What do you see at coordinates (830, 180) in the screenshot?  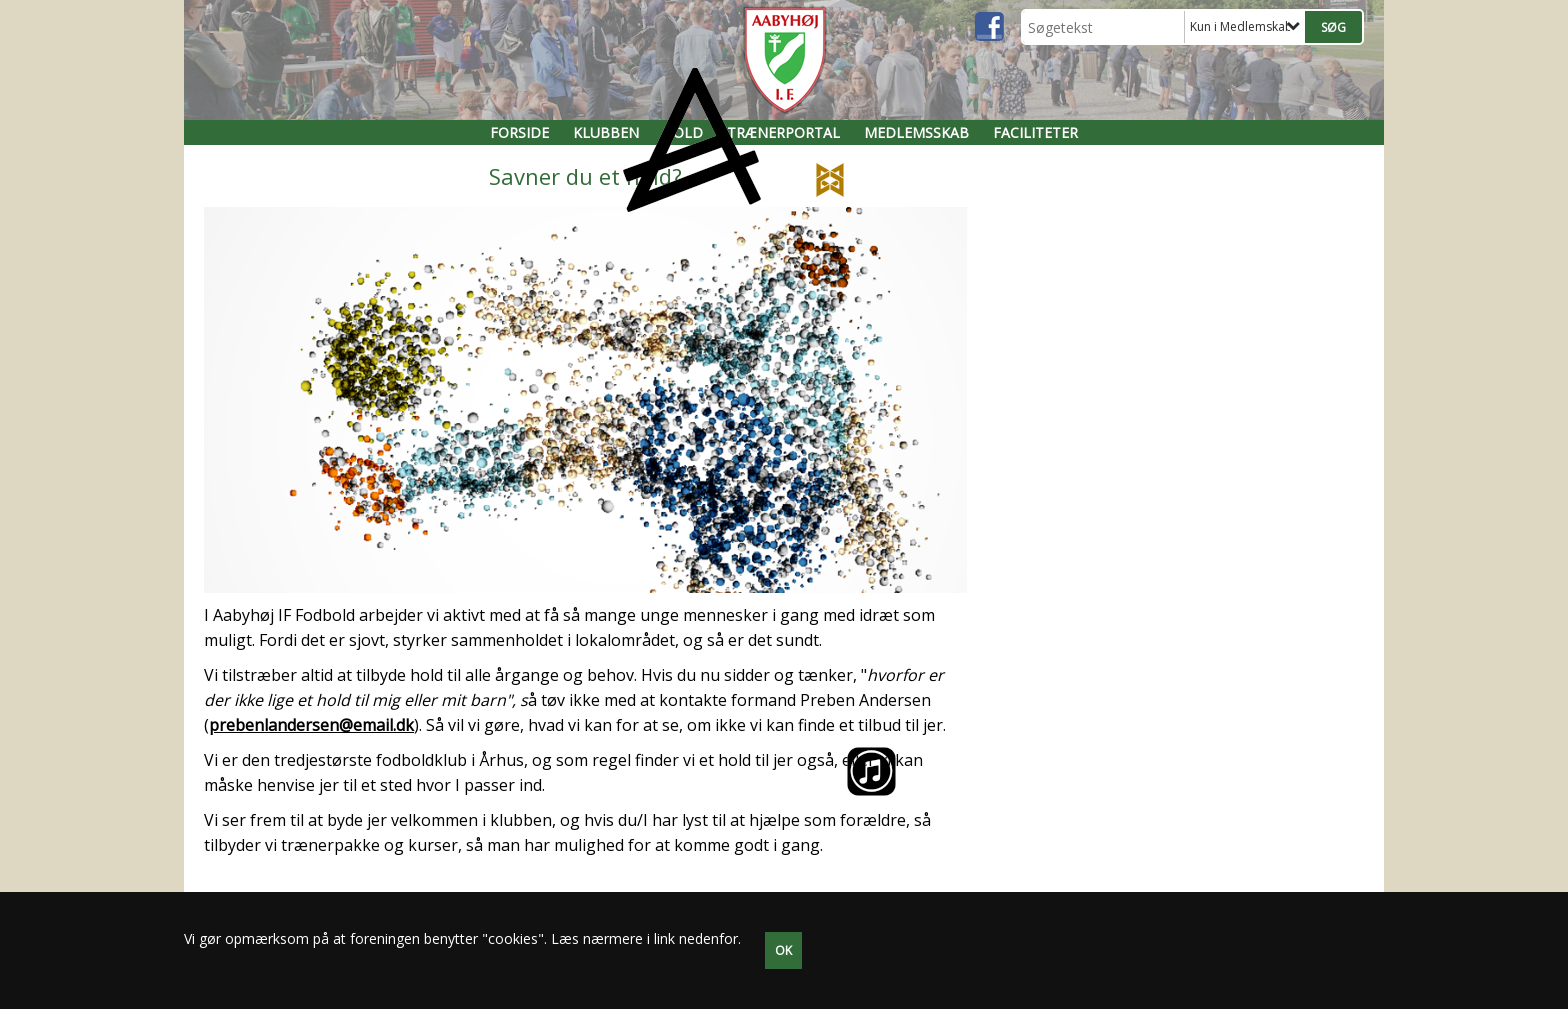 I see `backbone.js framework logo` at bounding box center [830, 180].